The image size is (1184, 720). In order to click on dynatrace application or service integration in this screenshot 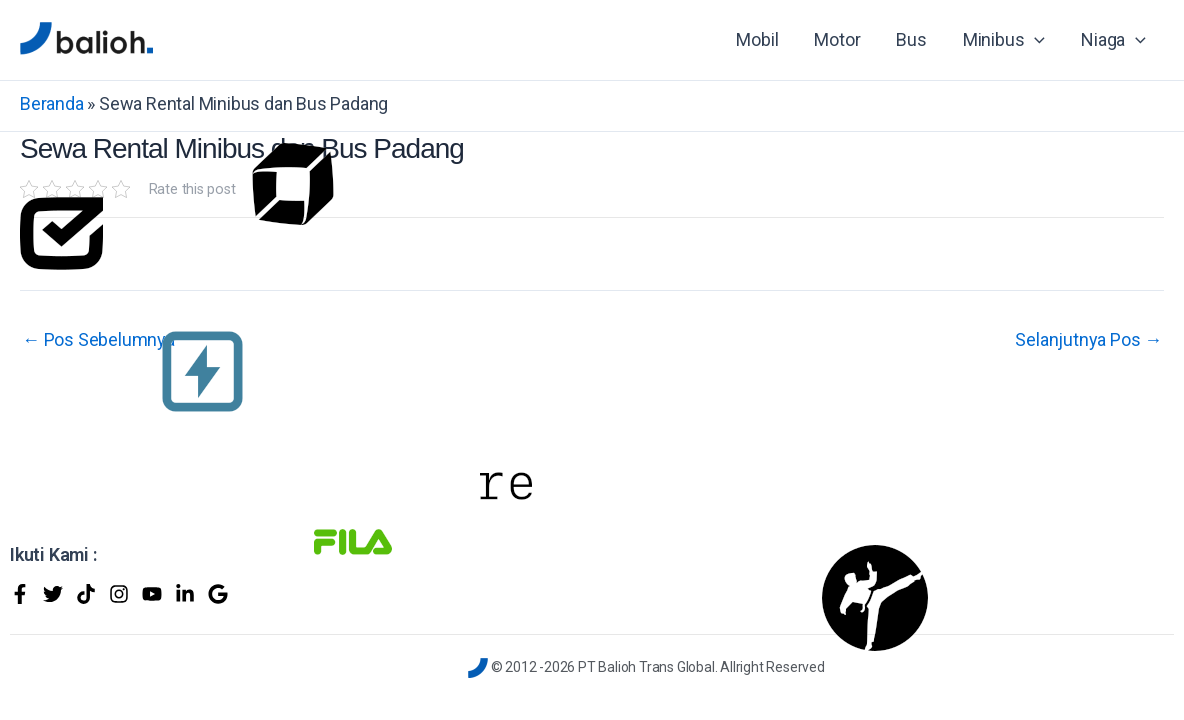, I will do `click(293, 184)`.